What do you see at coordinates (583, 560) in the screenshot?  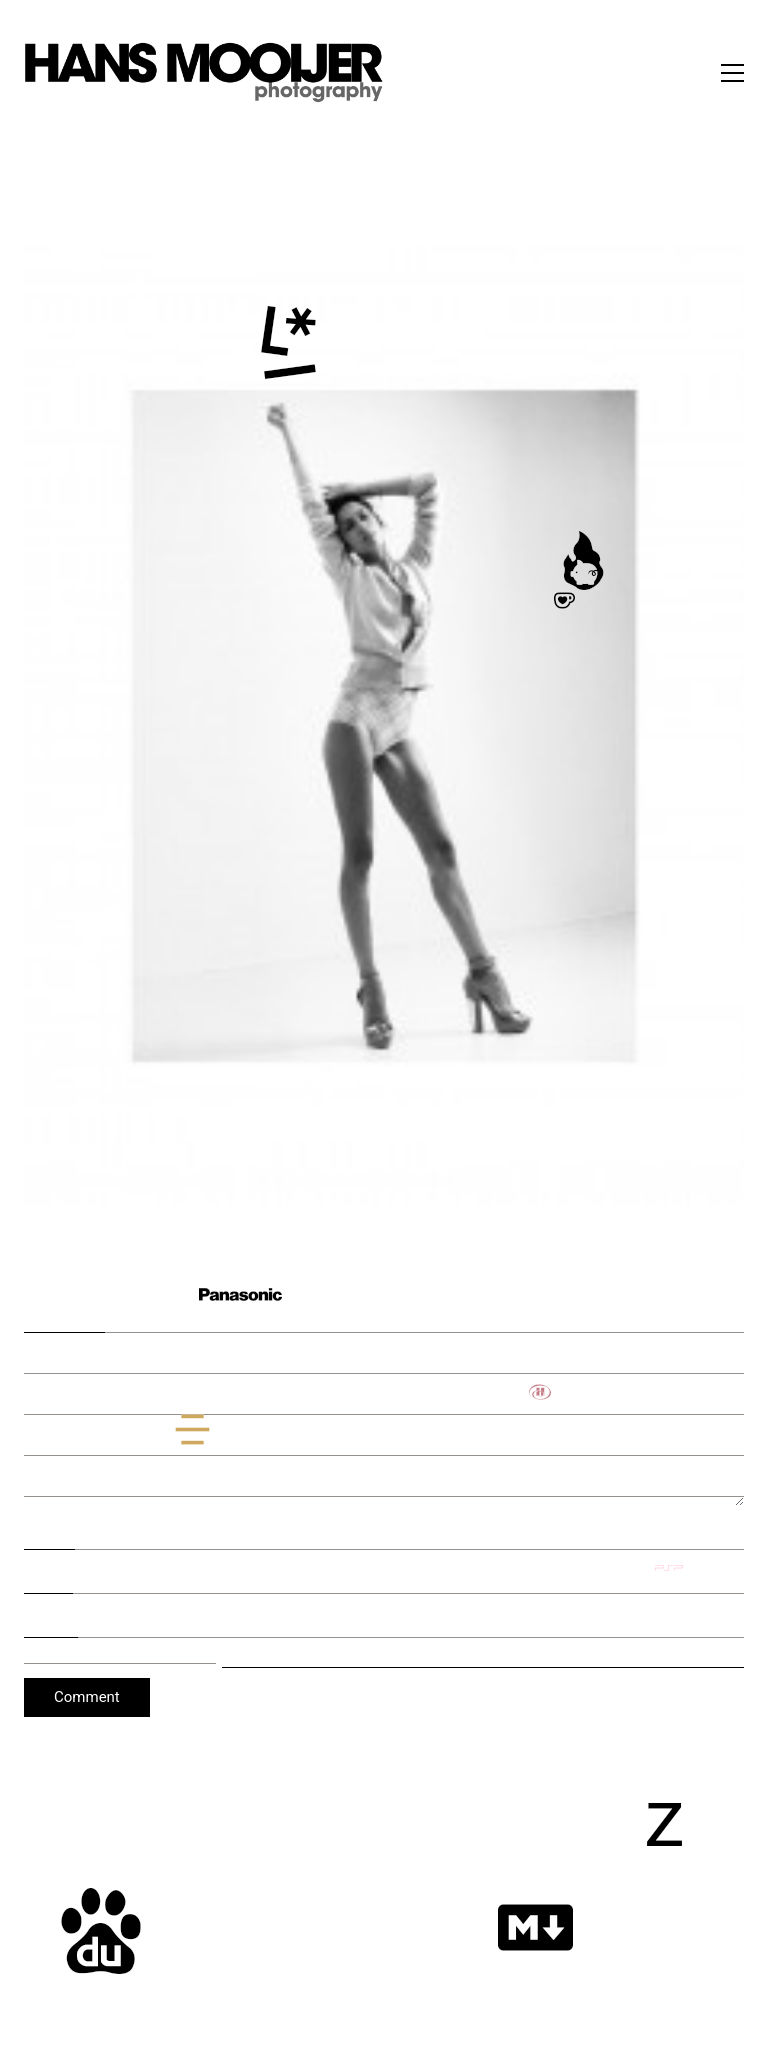 I see `open Firefly III personal finance manager` at bounding box center [583, 560].